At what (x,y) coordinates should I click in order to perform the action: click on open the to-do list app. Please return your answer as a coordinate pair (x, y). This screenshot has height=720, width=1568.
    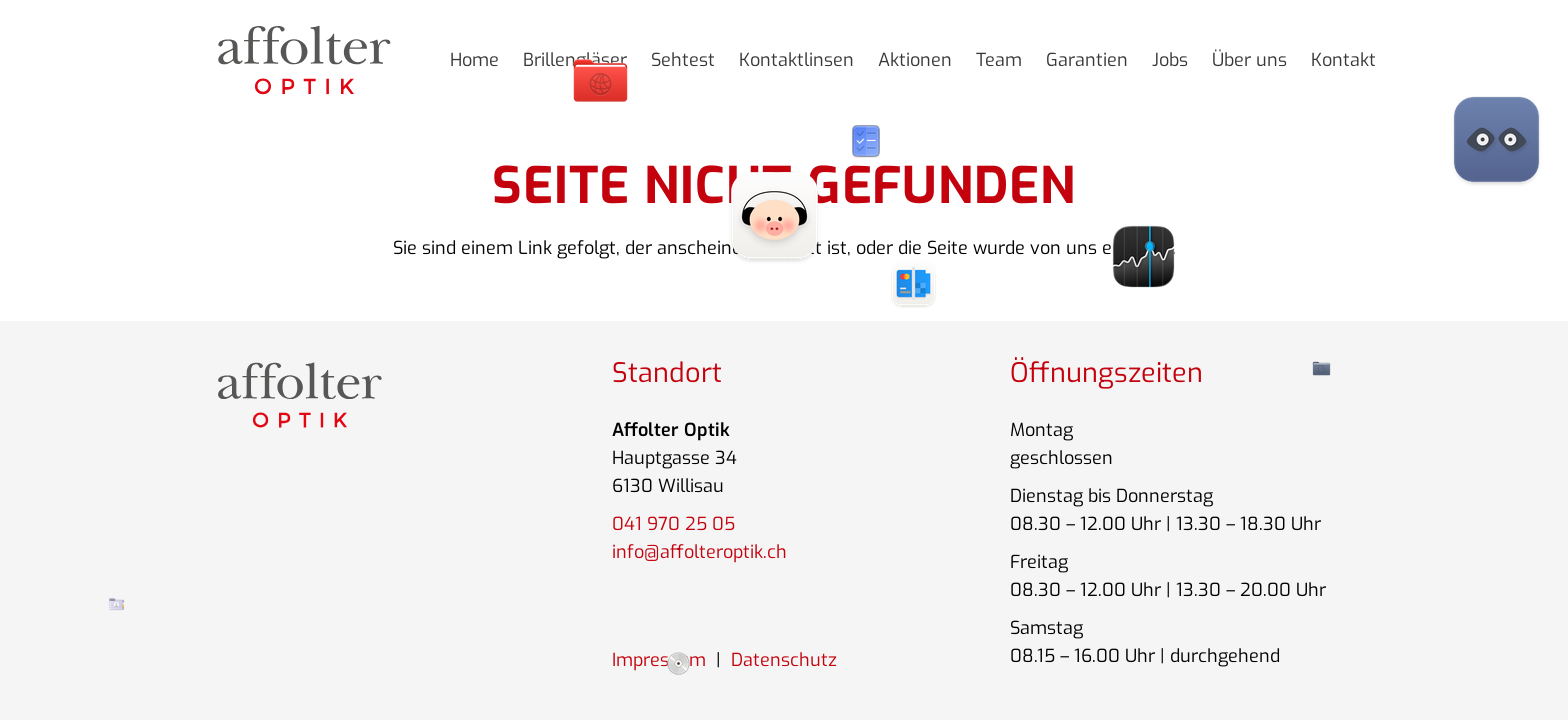
    Looking at the image, I should click on (866, 141).